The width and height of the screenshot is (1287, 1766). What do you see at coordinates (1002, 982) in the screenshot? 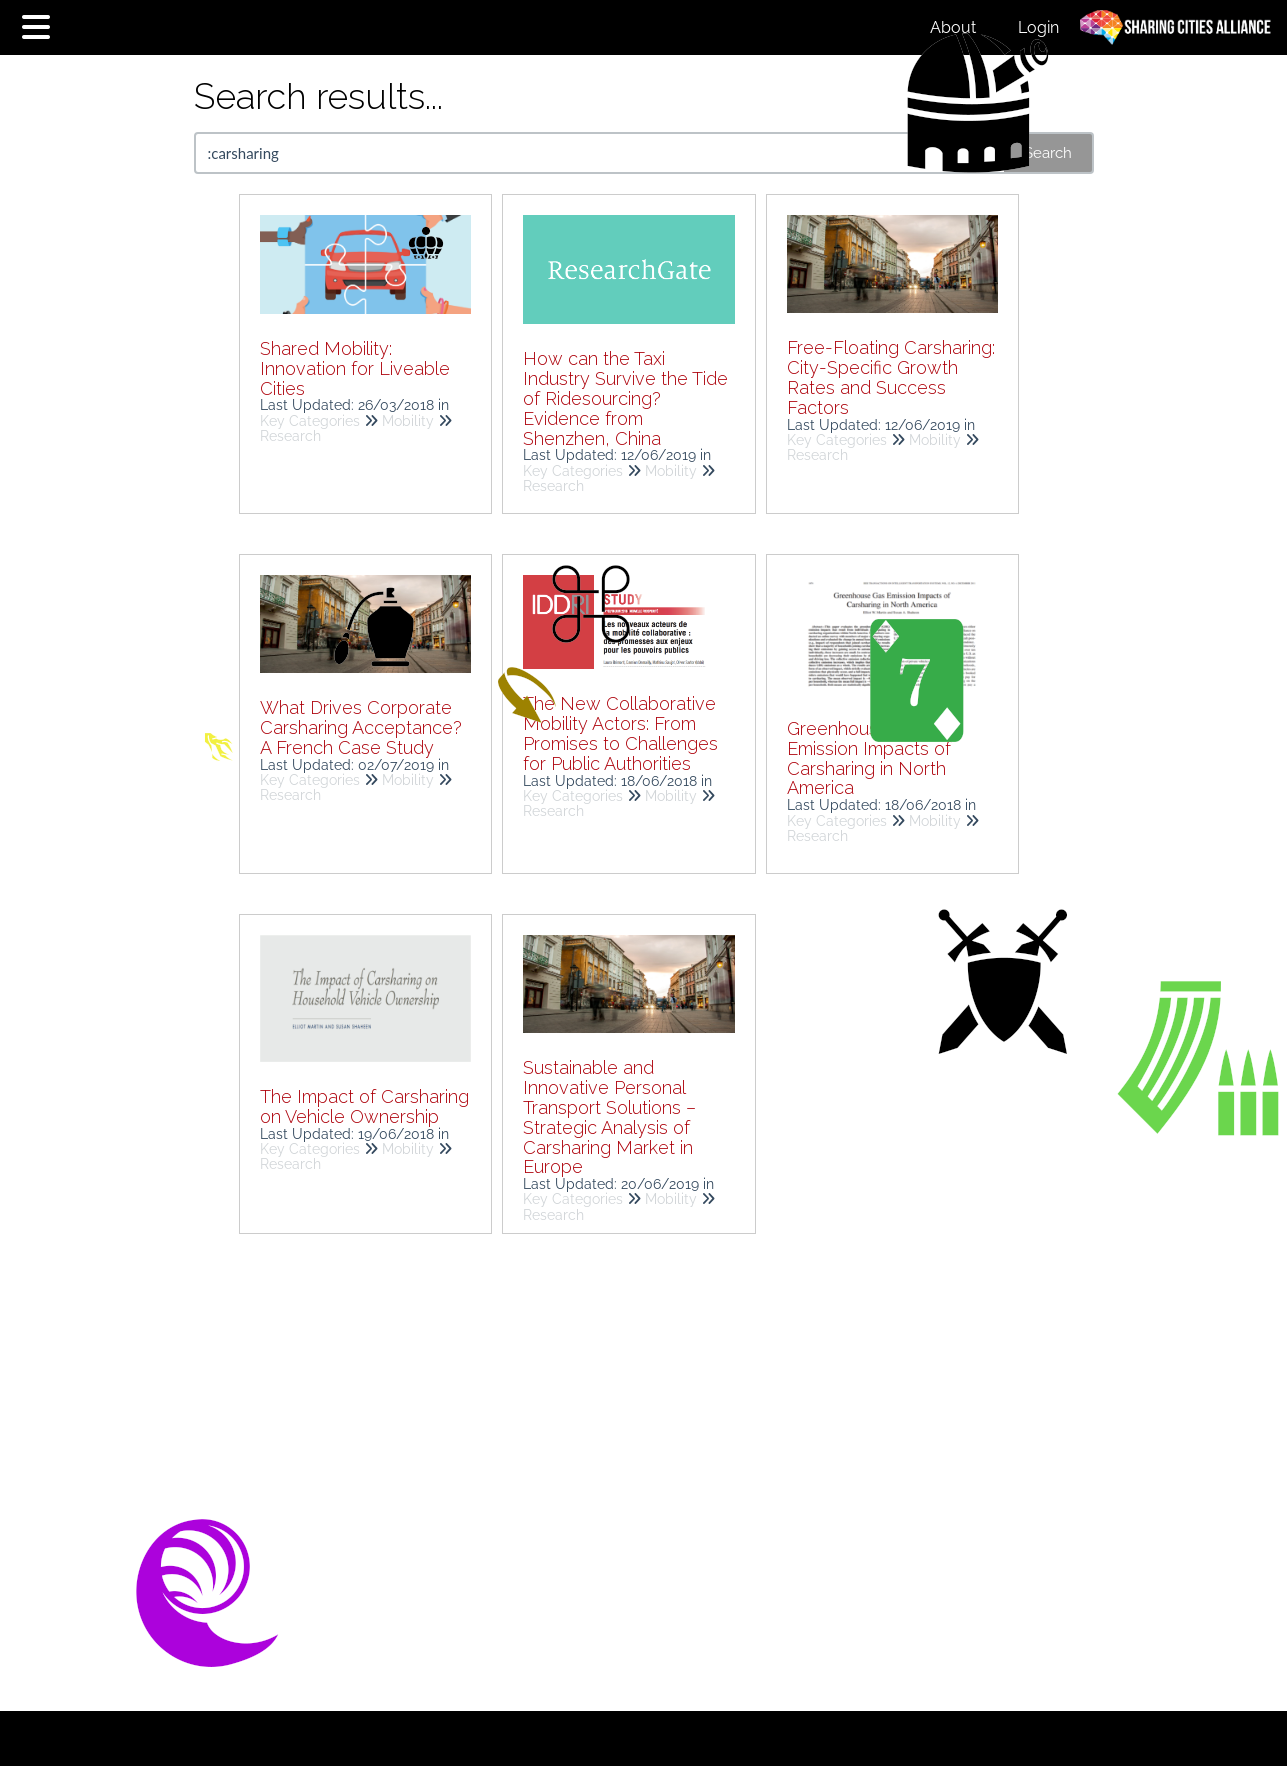
I see `access combat or battle features` at bounding box center [1002, 982].